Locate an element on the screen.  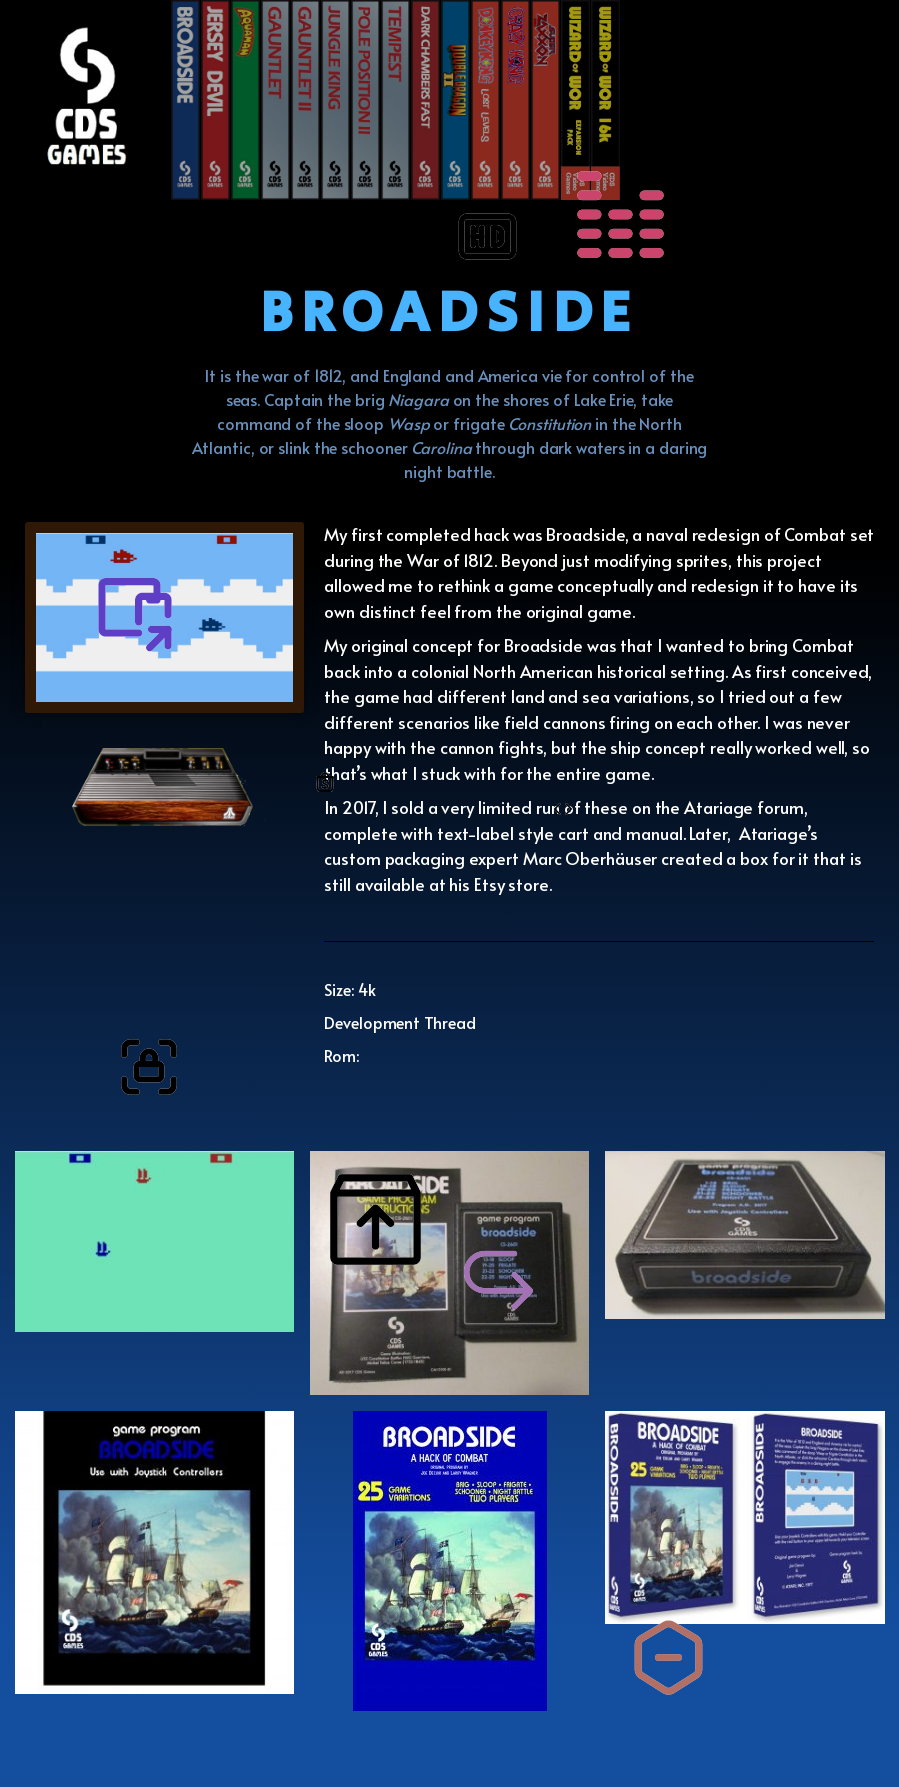
view or edit source code is located at coordinates (563, 809).